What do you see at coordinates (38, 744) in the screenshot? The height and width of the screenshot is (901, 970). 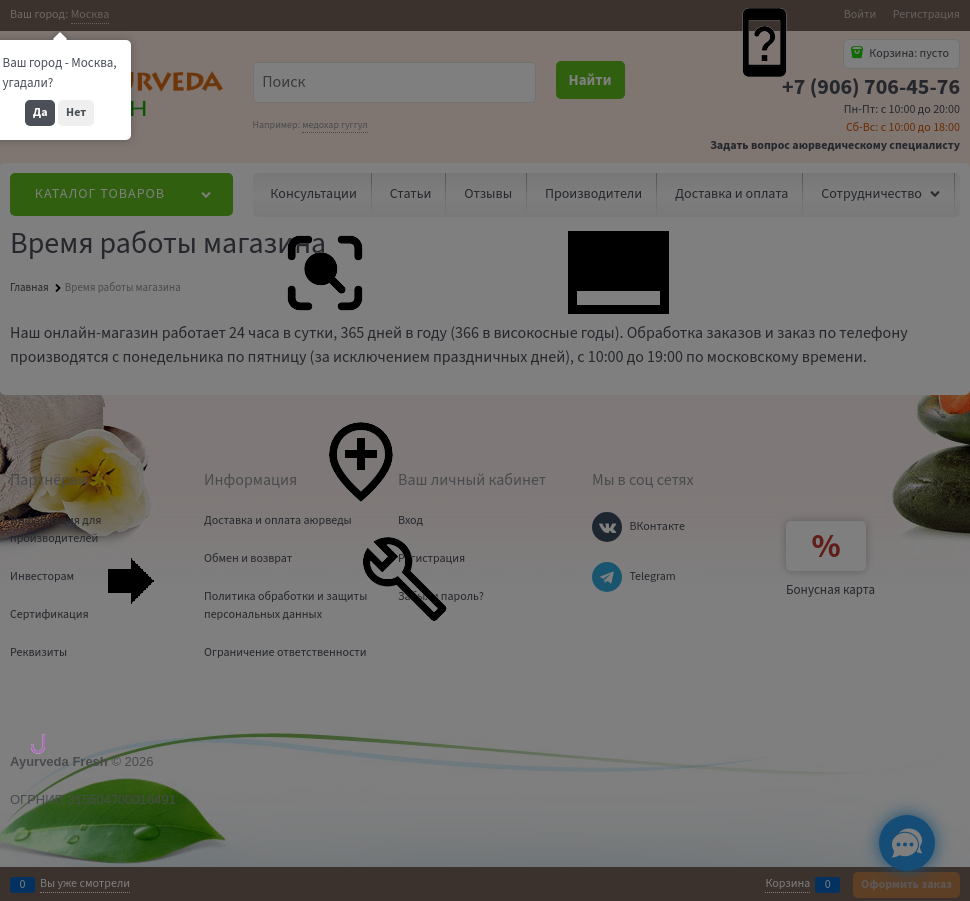 I see `the letter J text element or keyboard shortcut indicator` at bounding box center [38, 744].